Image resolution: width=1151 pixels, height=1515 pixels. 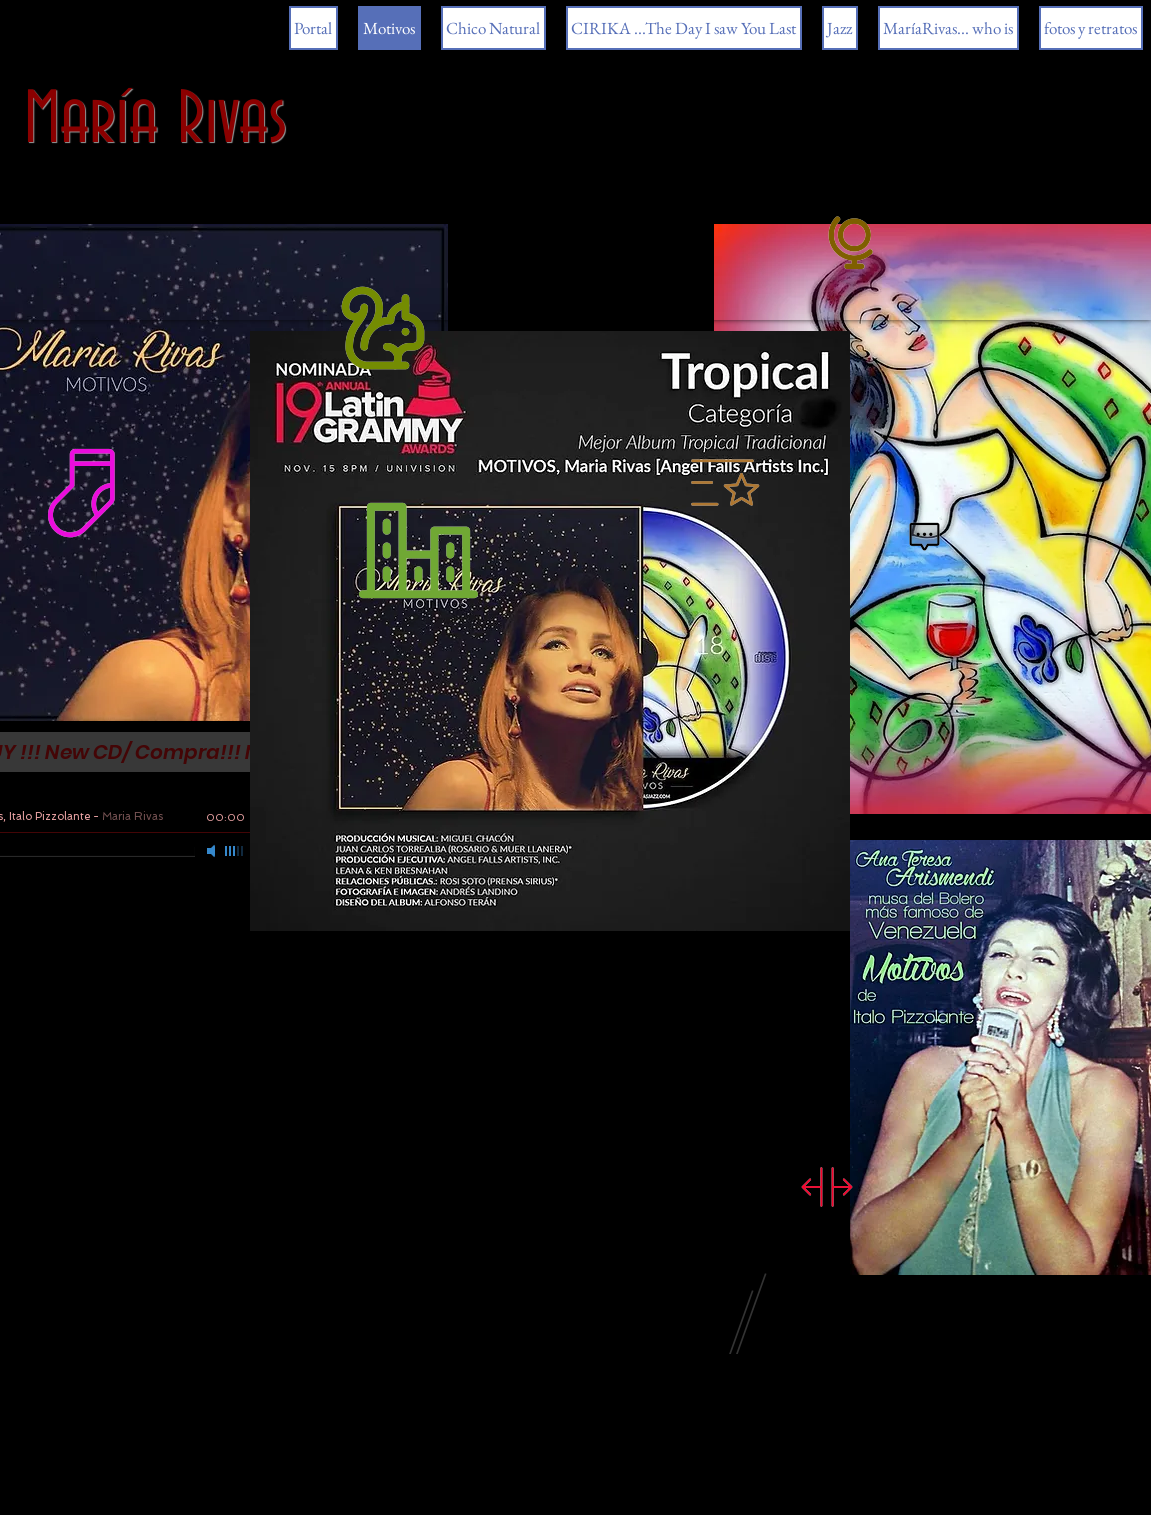 I want to click on split view horizontally, so click(x=827, y=1187).